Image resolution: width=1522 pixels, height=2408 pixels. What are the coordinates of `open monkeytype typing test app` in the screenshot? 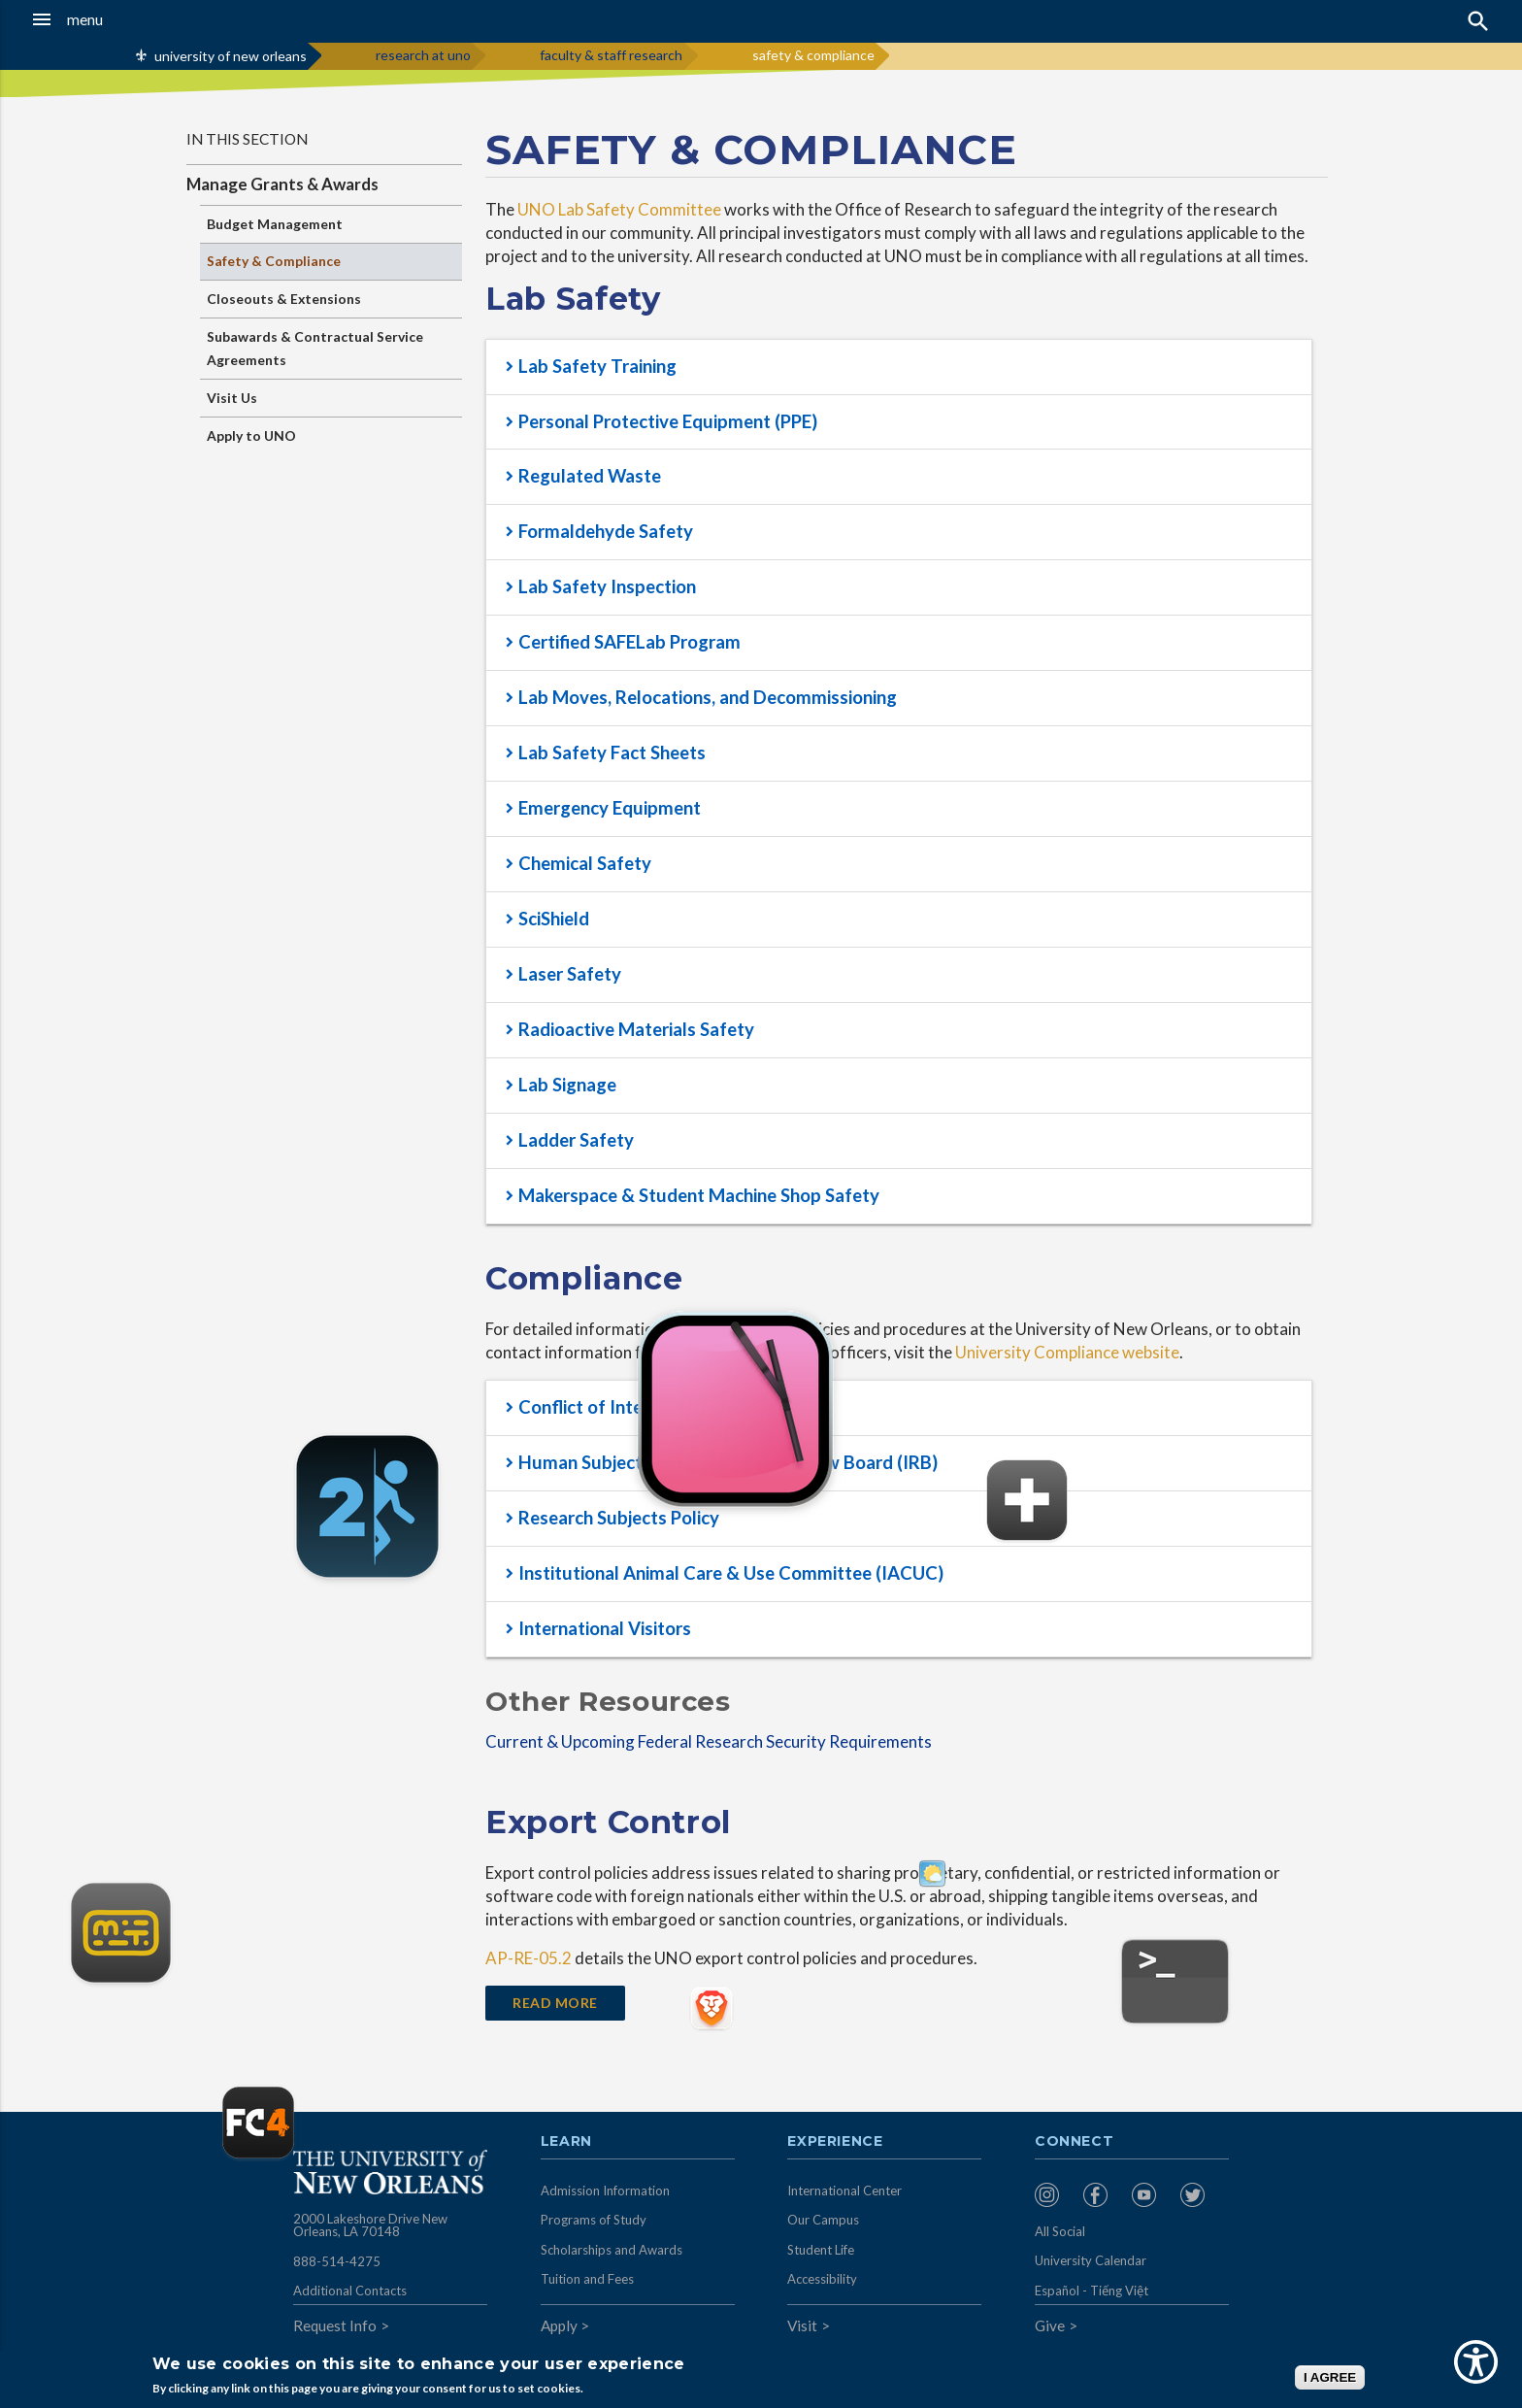 It's located at (120, 1932).